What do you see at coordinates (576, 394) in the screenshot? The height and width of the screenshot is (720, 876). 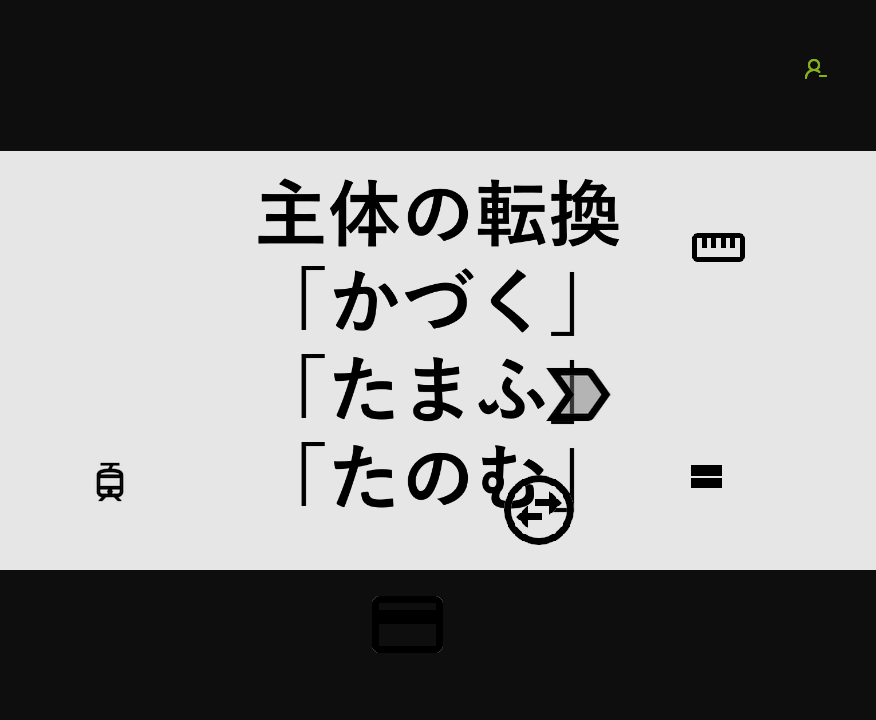 I see `mark as important or priority` at bounding box center [576, 394].